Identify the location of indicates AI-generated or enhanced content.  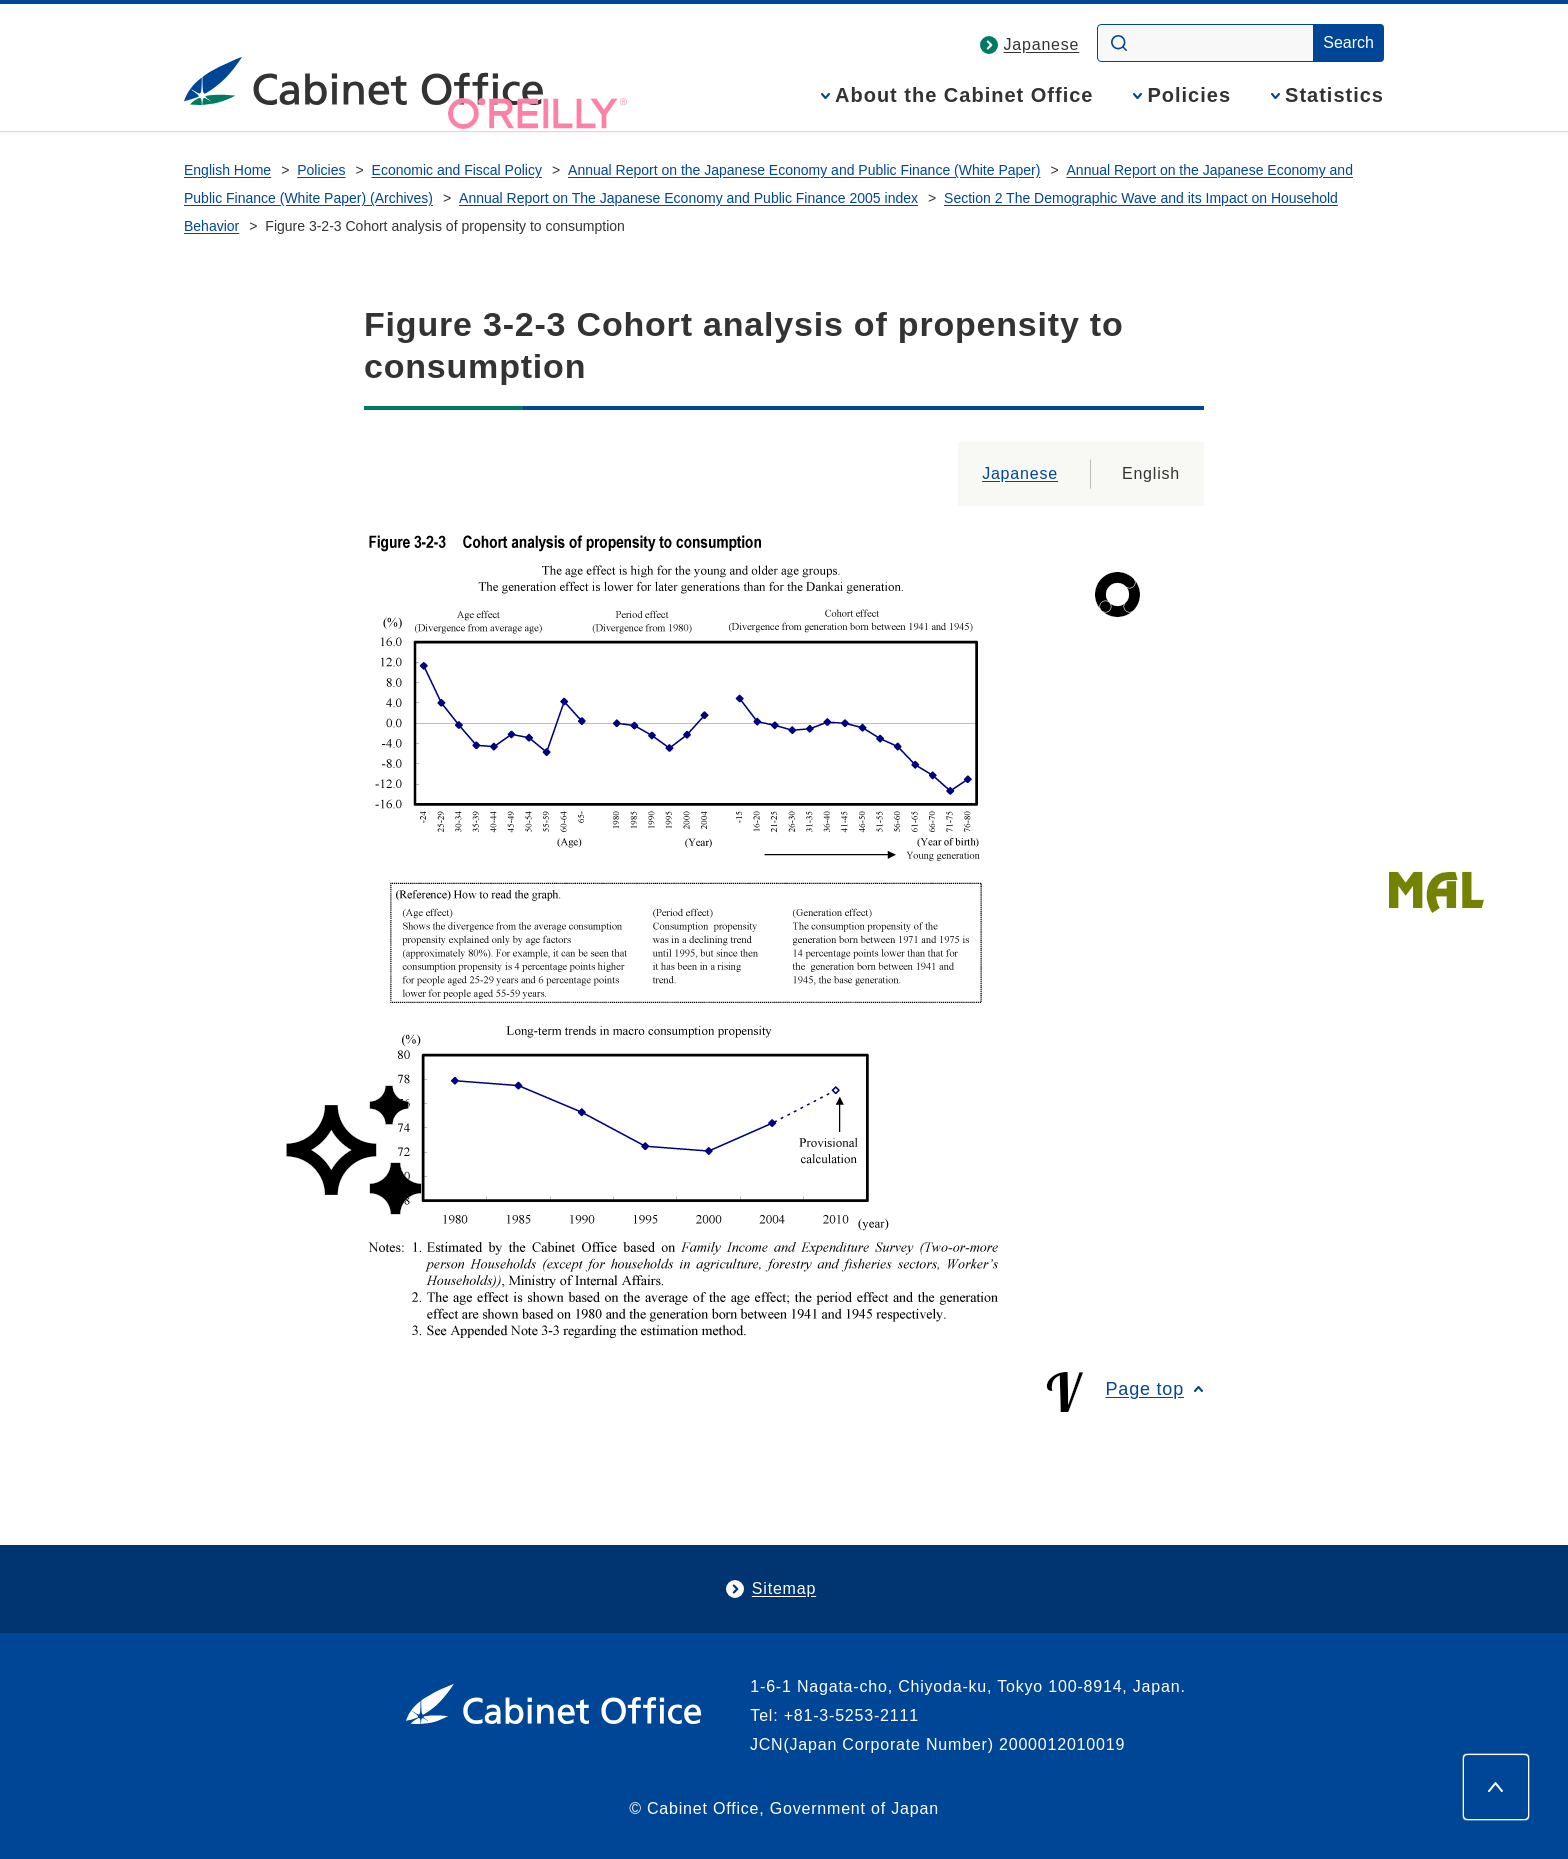
(357, 1150).